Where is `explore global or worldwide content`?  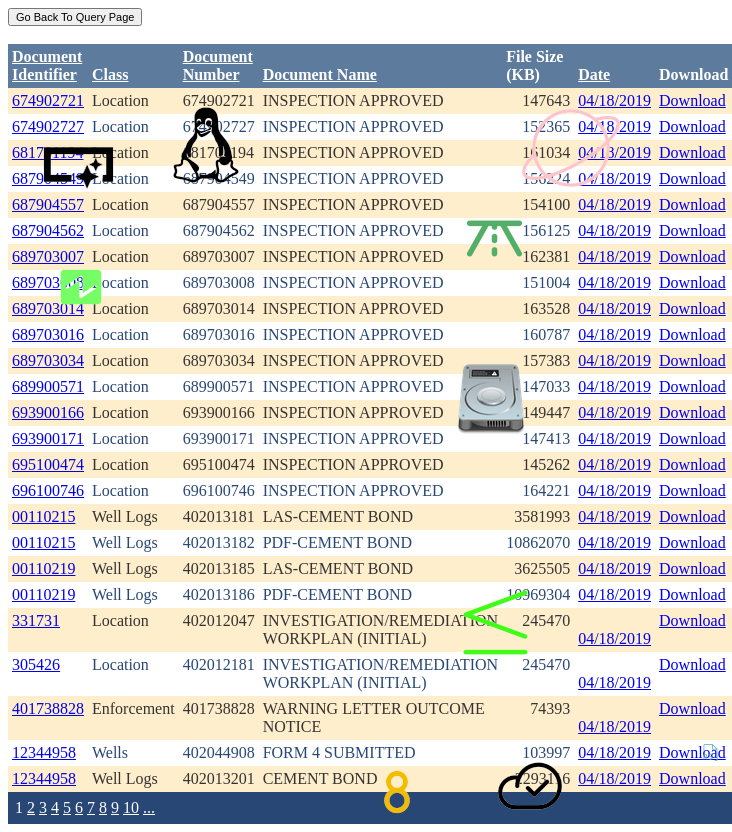 explore global or worldwide content is located at coordinates (571, 148).